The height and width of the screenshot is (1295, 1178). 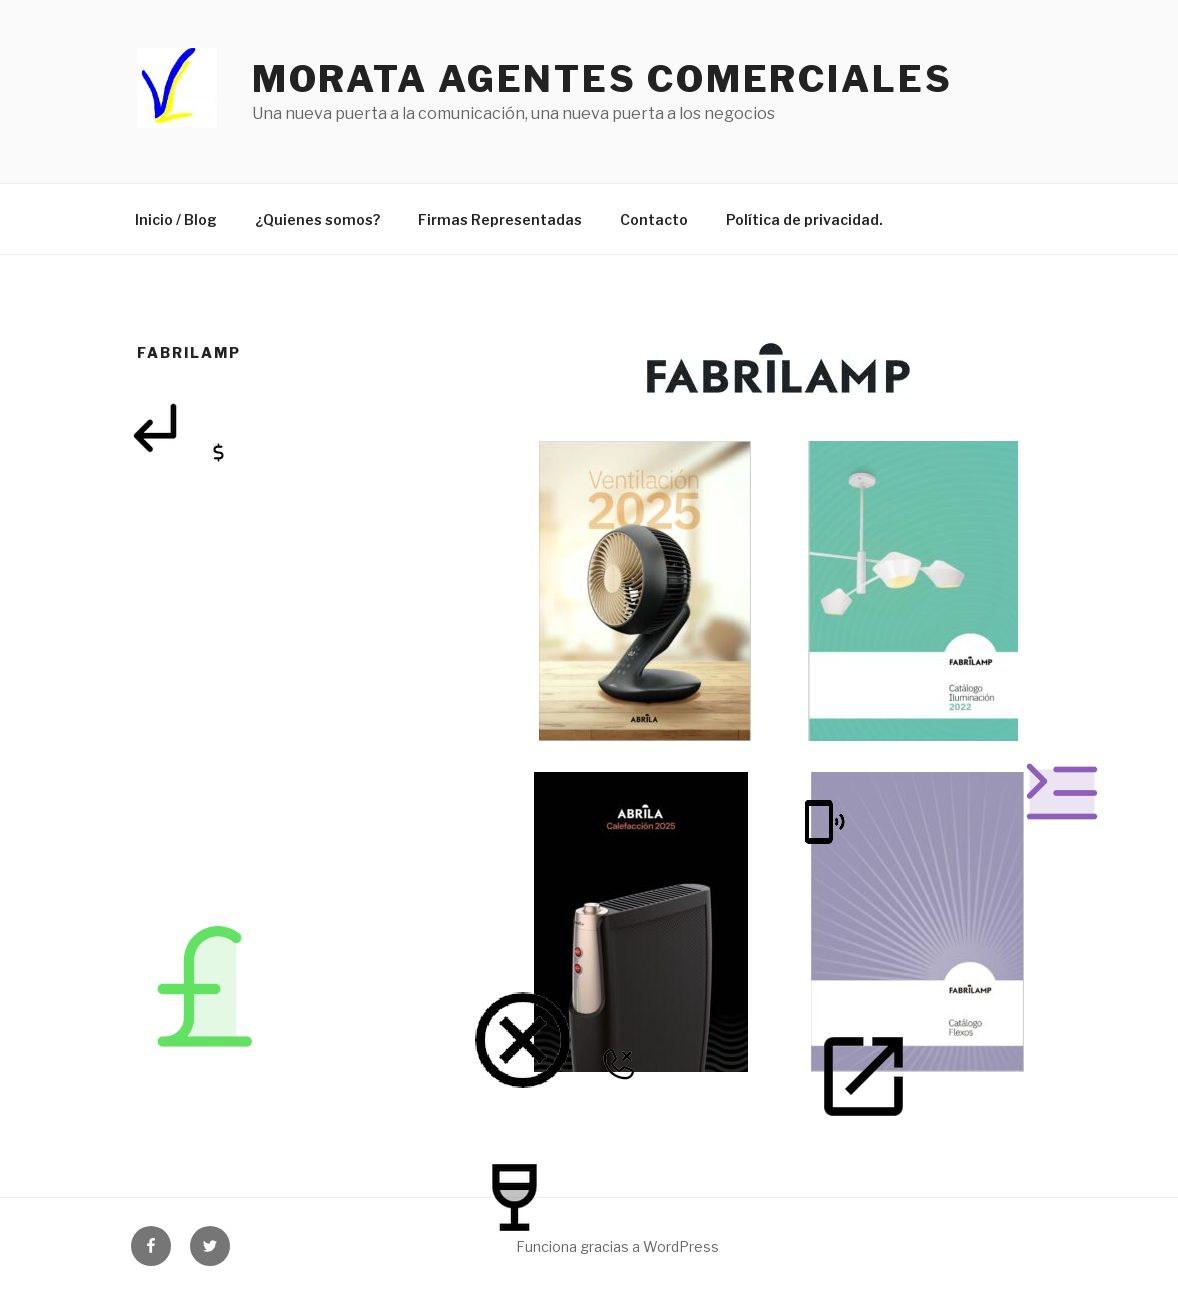 What do you see at coordinates (523, 1040) in the screenshot?
I see `cancel or close the current action` at bounding box center [523, 1040].